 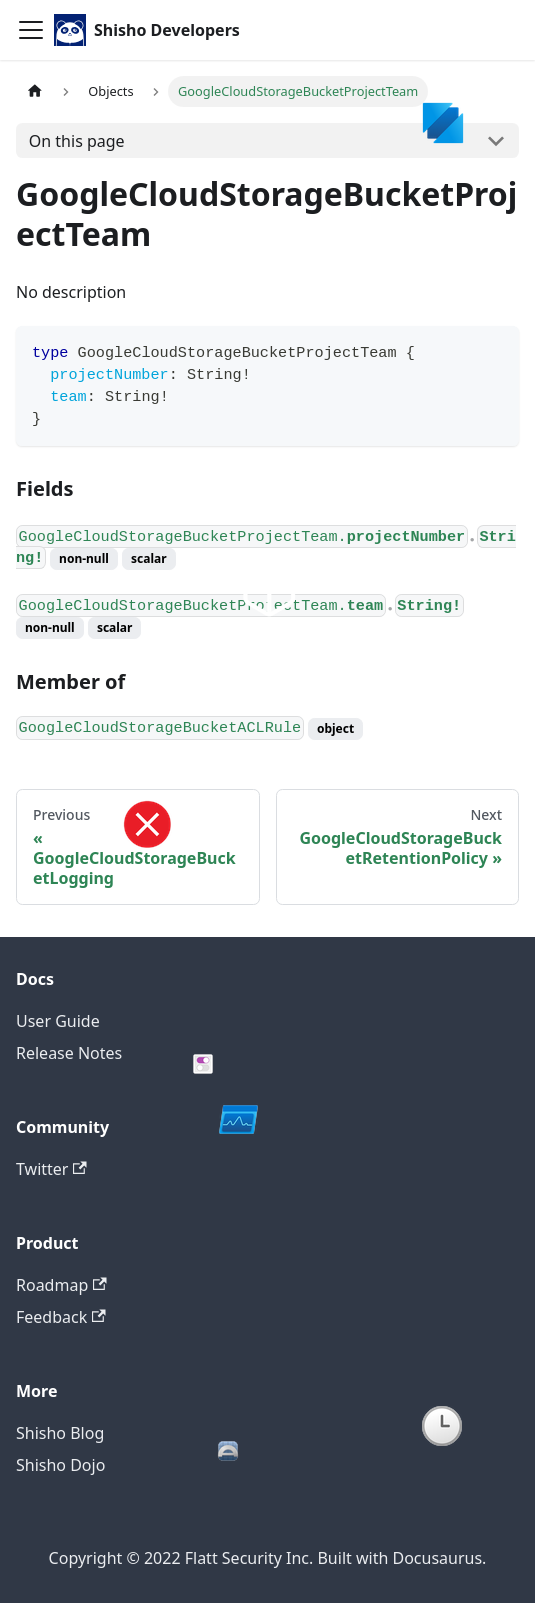 What do you see at coordinates (443, 123) in the screenshot?
I see `open internal company application` at bounding box center [443, 123].